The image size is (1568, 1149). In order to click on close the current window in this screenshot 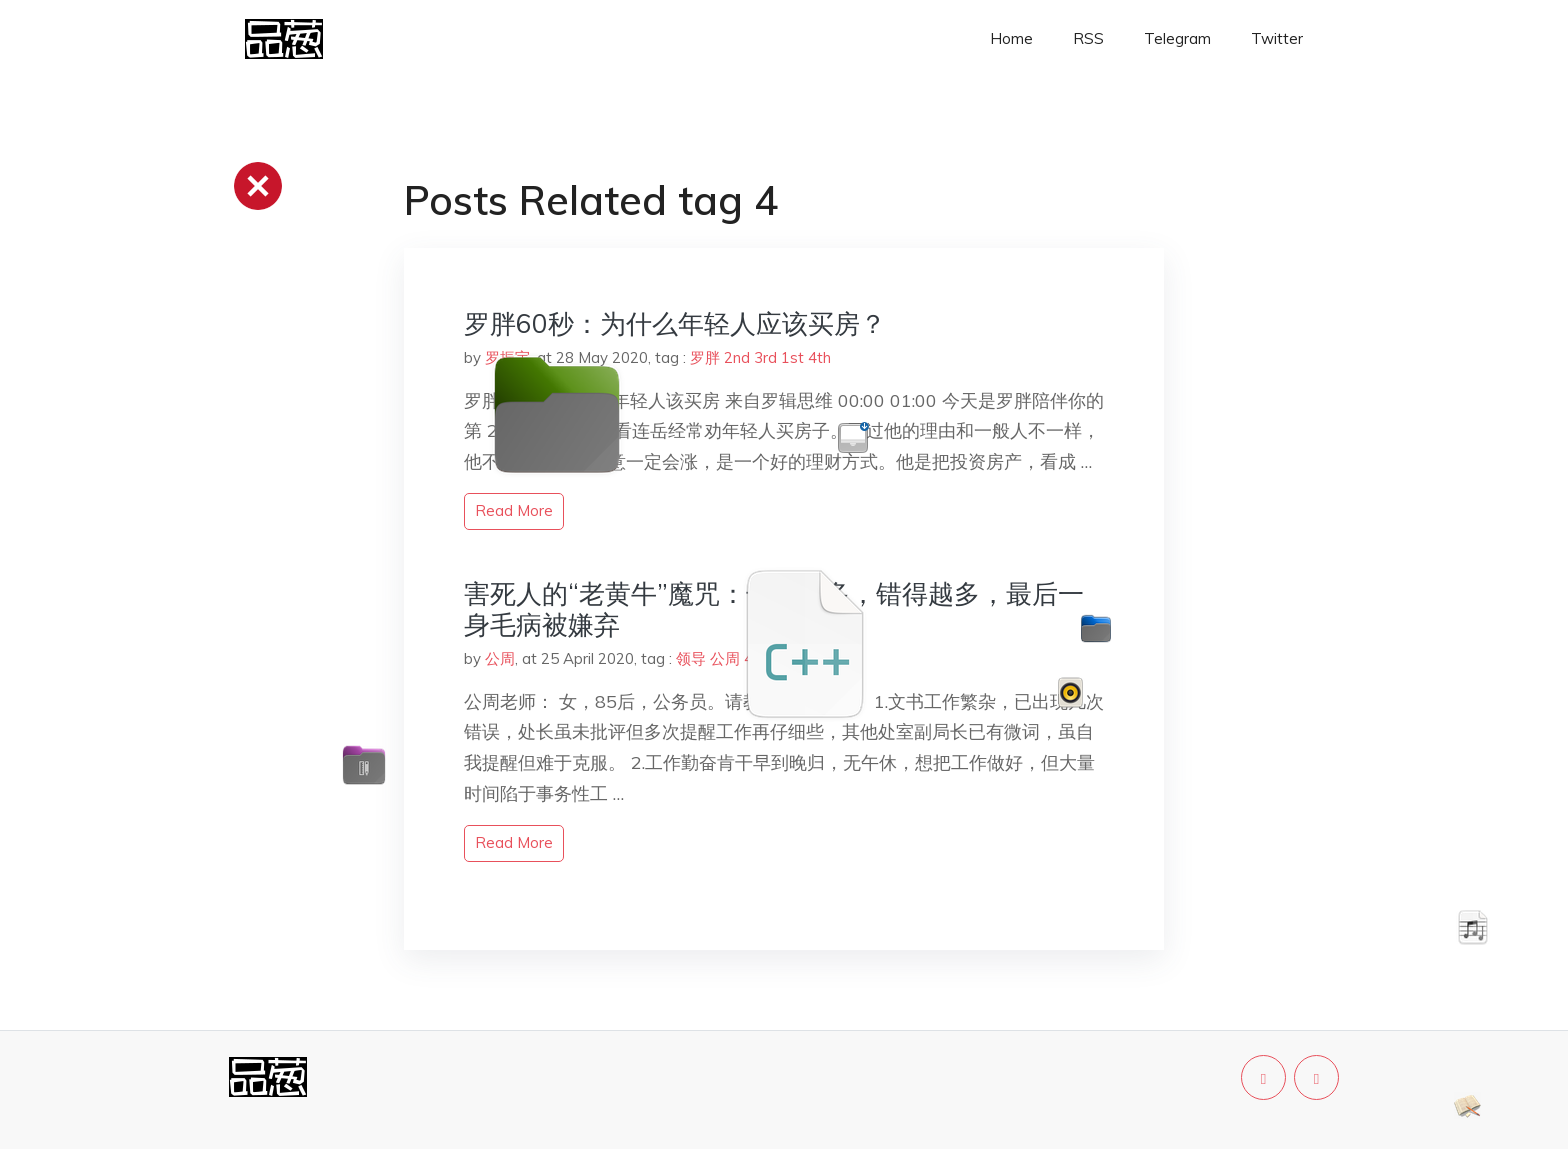, I will do `click(258, 186)`.